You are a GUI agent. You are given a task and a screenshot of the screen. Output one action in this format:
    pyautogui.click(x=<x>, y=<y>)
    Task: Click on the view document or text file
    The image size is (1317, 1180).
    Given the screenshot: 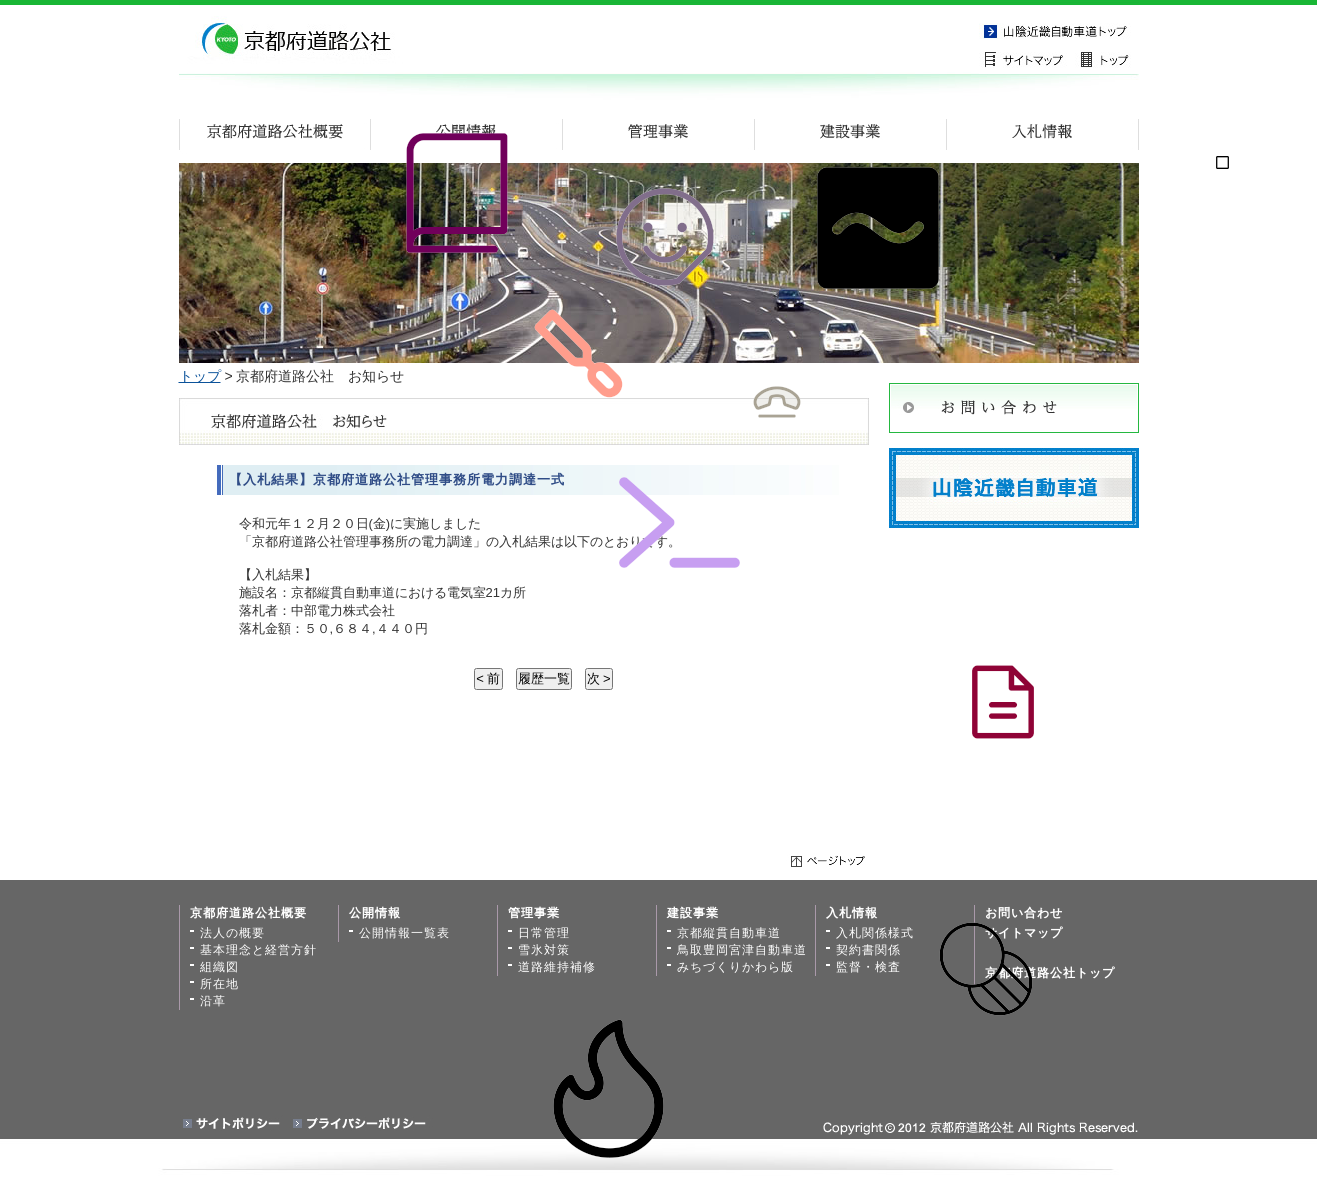 What is the action you would take?
    pyautogui.click(x=1003, y=702)
    